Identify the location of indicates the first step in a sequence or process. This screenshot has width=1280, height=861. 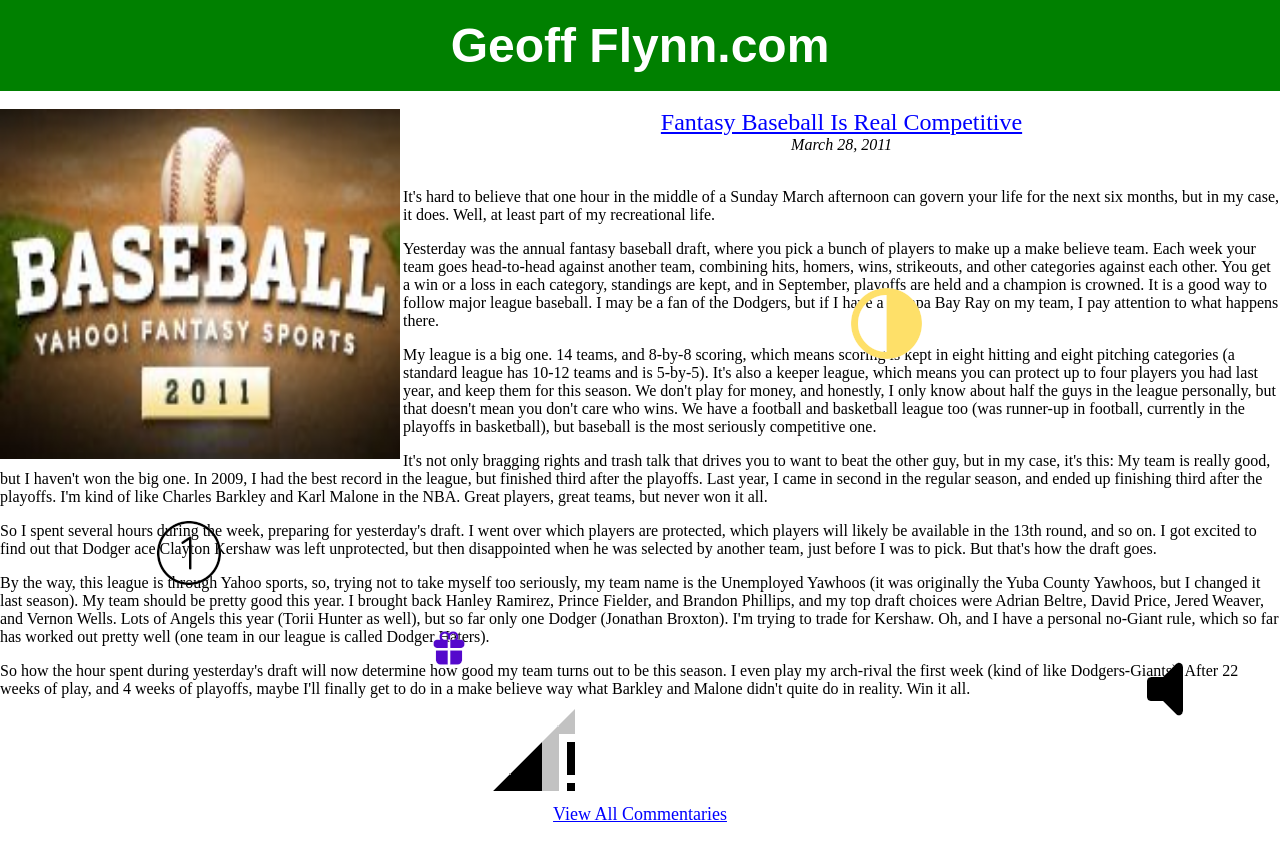
(189, 553).